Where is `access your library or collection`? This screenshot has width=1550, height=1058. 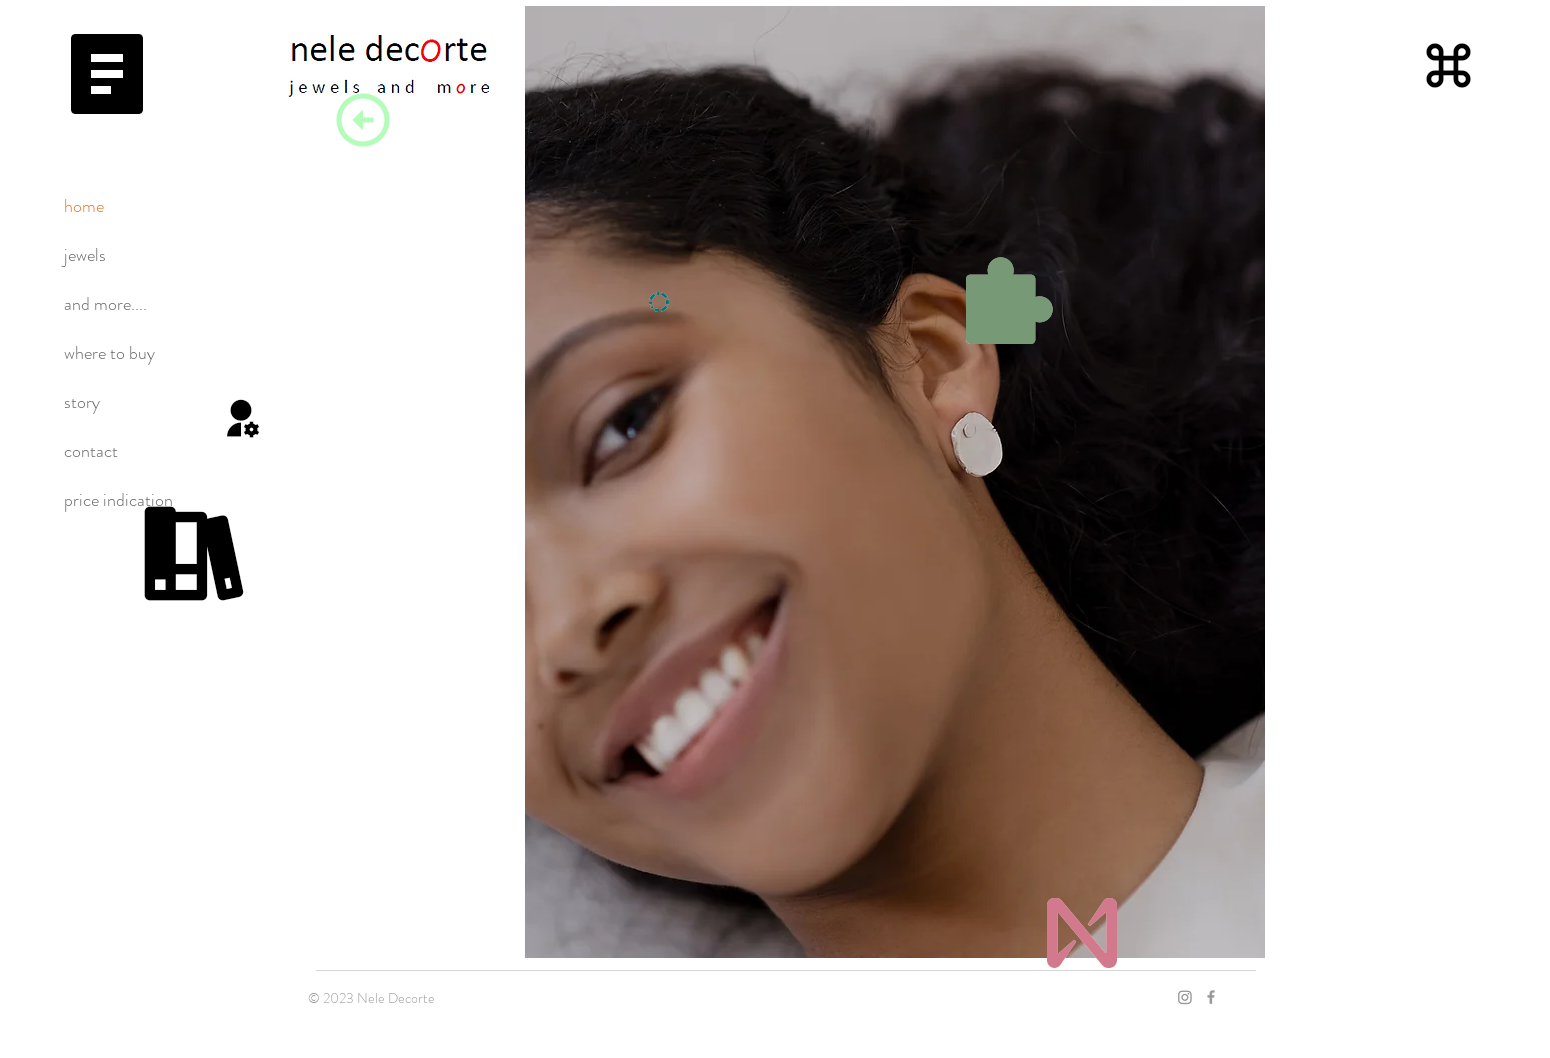 access your library or collection is located at coordinates (191, 553).